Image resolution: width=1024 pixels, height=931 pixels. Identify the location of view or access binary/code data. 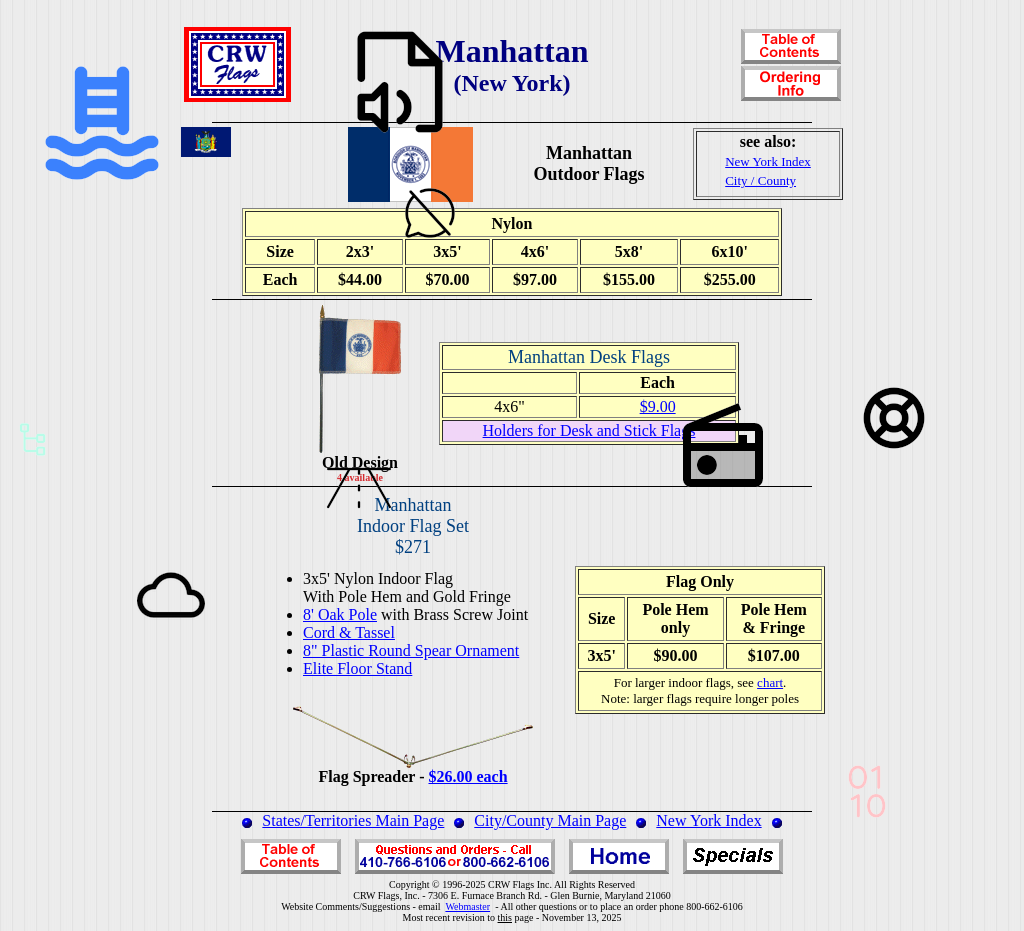
(866, 791).